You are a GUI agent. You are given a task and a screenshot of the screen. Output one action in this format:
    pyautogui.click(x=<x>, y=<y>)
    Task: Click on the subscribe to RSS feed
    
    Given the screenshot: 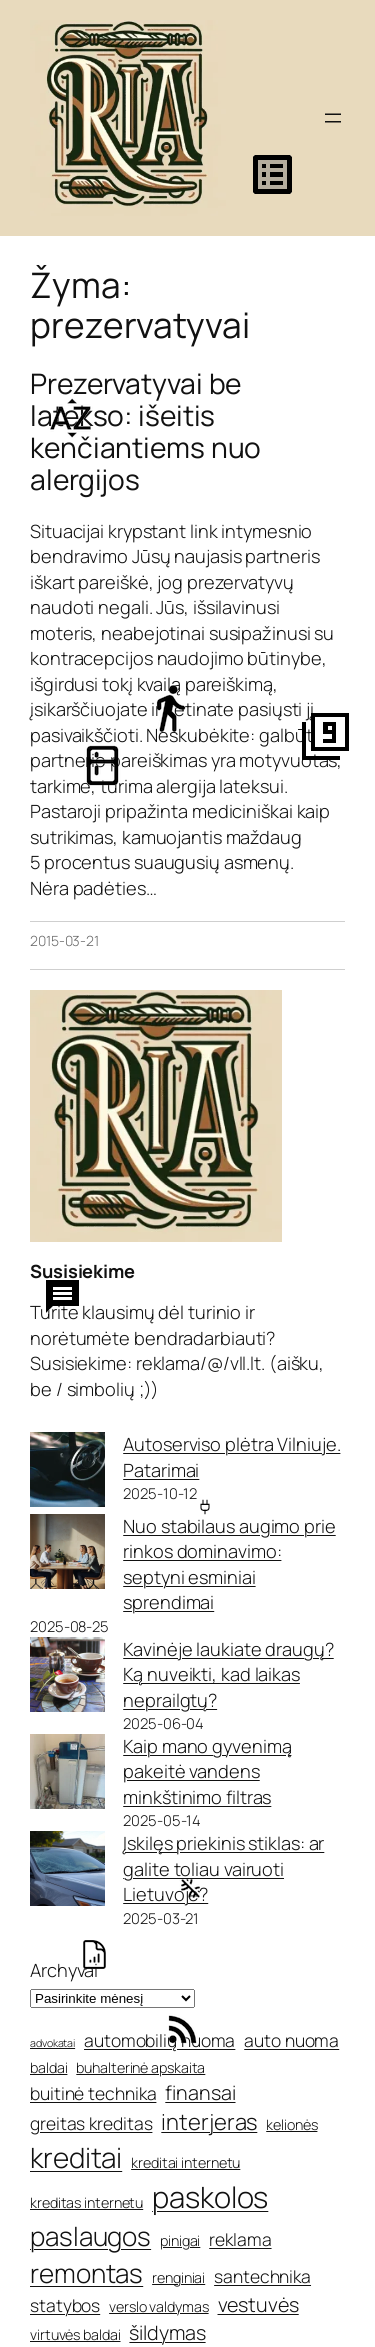 What is the action you would take?
    pyautogui.click(x=183, y=2029)
    